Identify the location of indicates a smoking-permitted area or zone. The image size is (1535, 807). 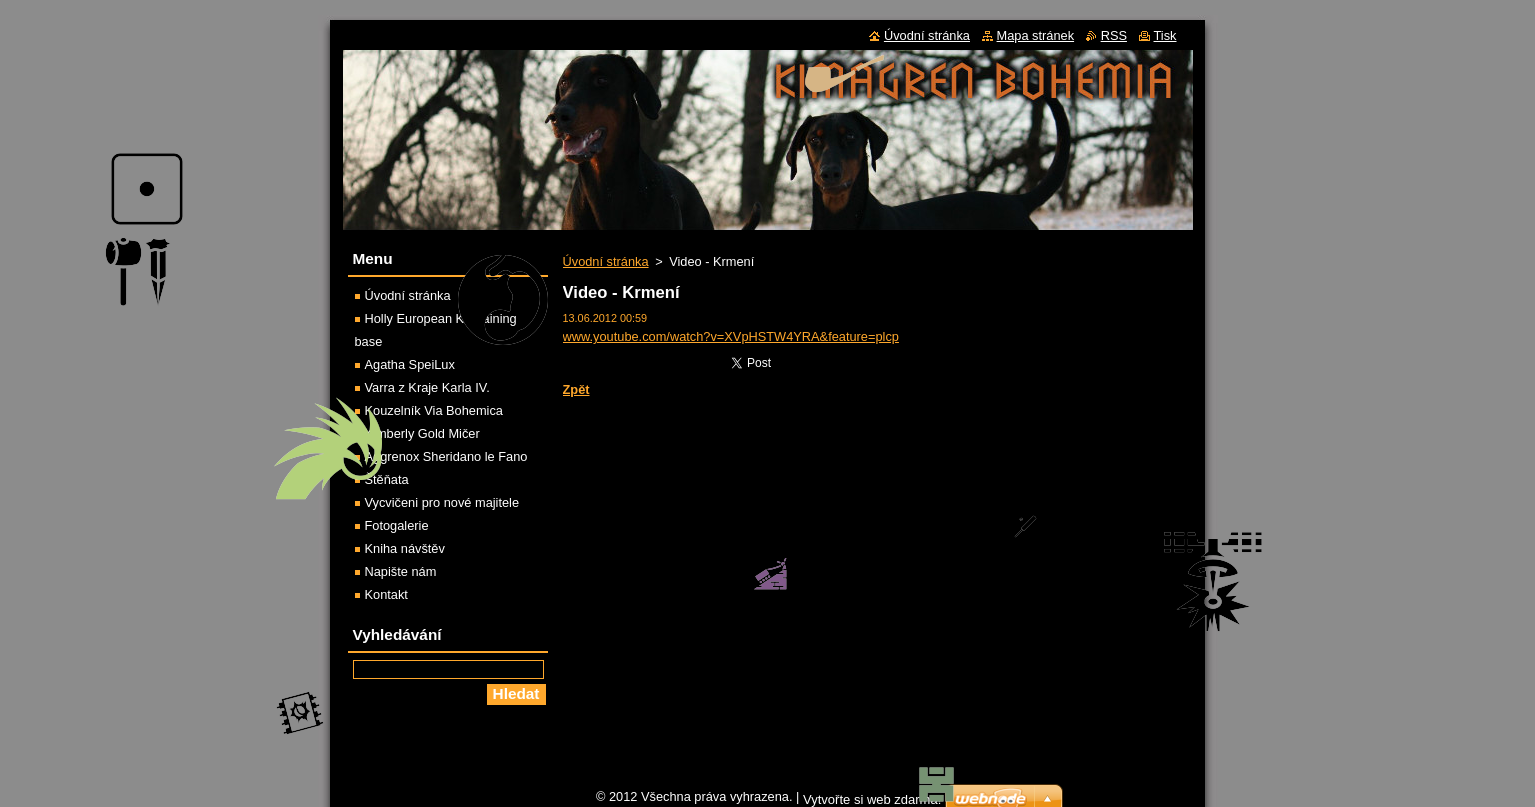
(844, 73).